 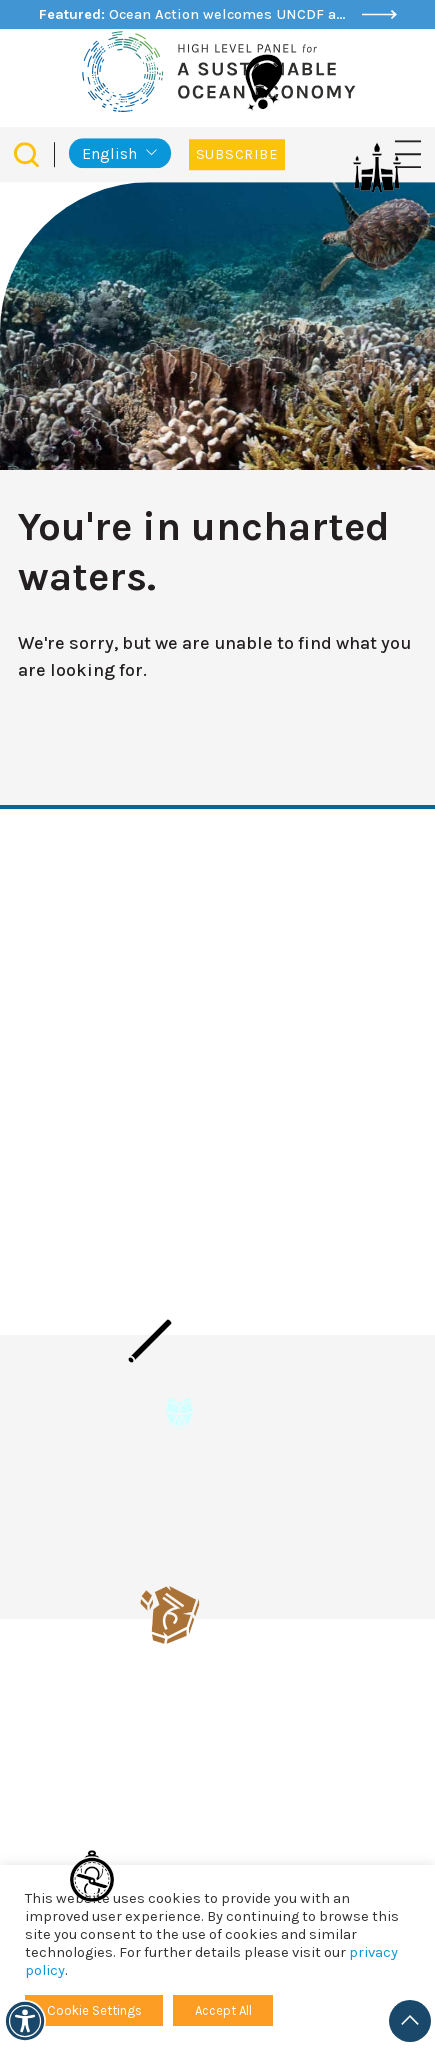 What do you see at coordinates (170, 1615) in the screenshot?
I see `indicates a corrupted or damaged file` at bounding box center [170, 1615].